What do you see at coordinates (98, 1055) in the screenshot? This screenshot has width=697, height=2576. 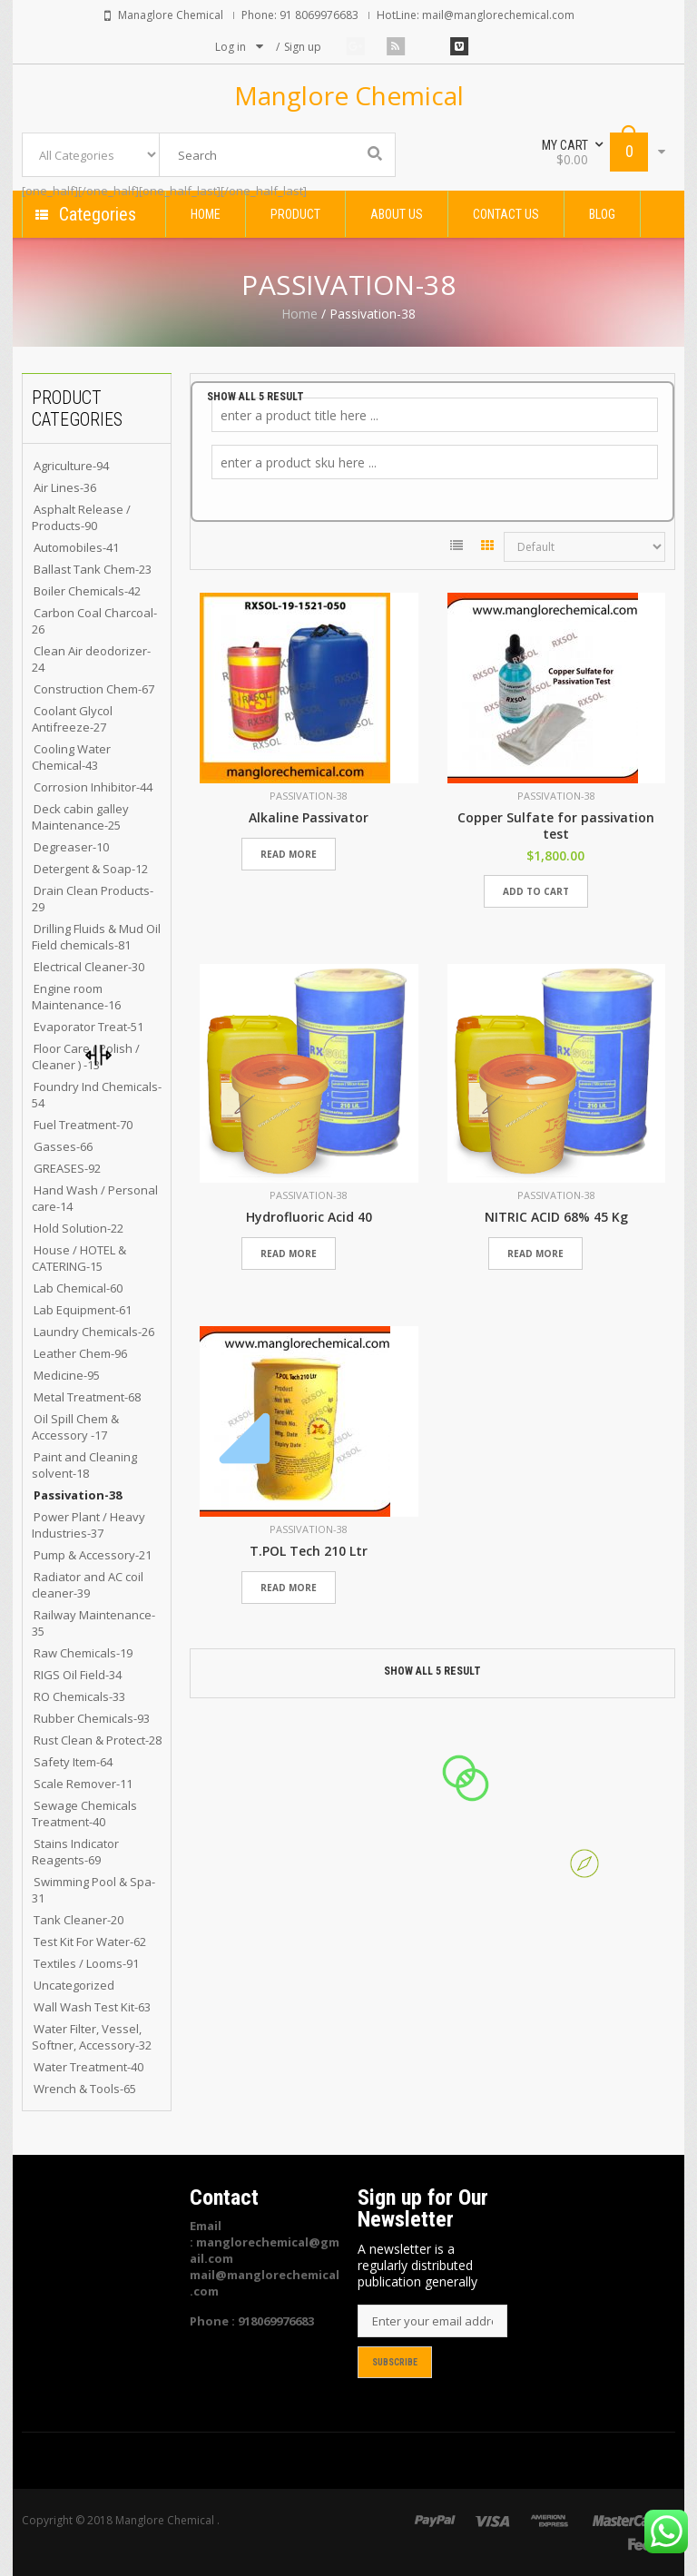 I see `split view horizontally` at bounding box center [98, 1055].